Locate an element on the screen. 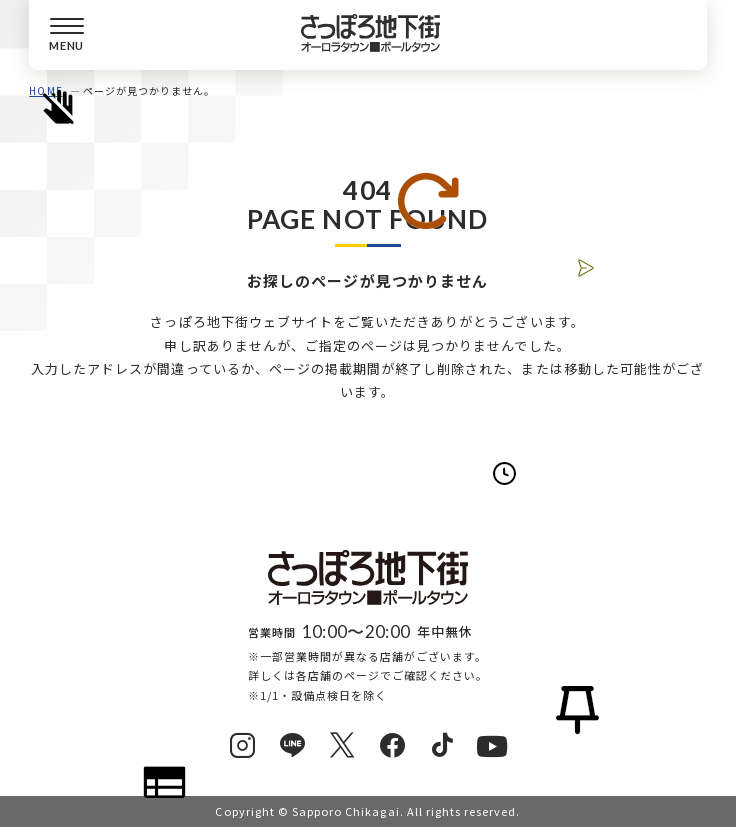 This screenshot has height=827, width=736. view data in table format is located at coordinates (164, 782).